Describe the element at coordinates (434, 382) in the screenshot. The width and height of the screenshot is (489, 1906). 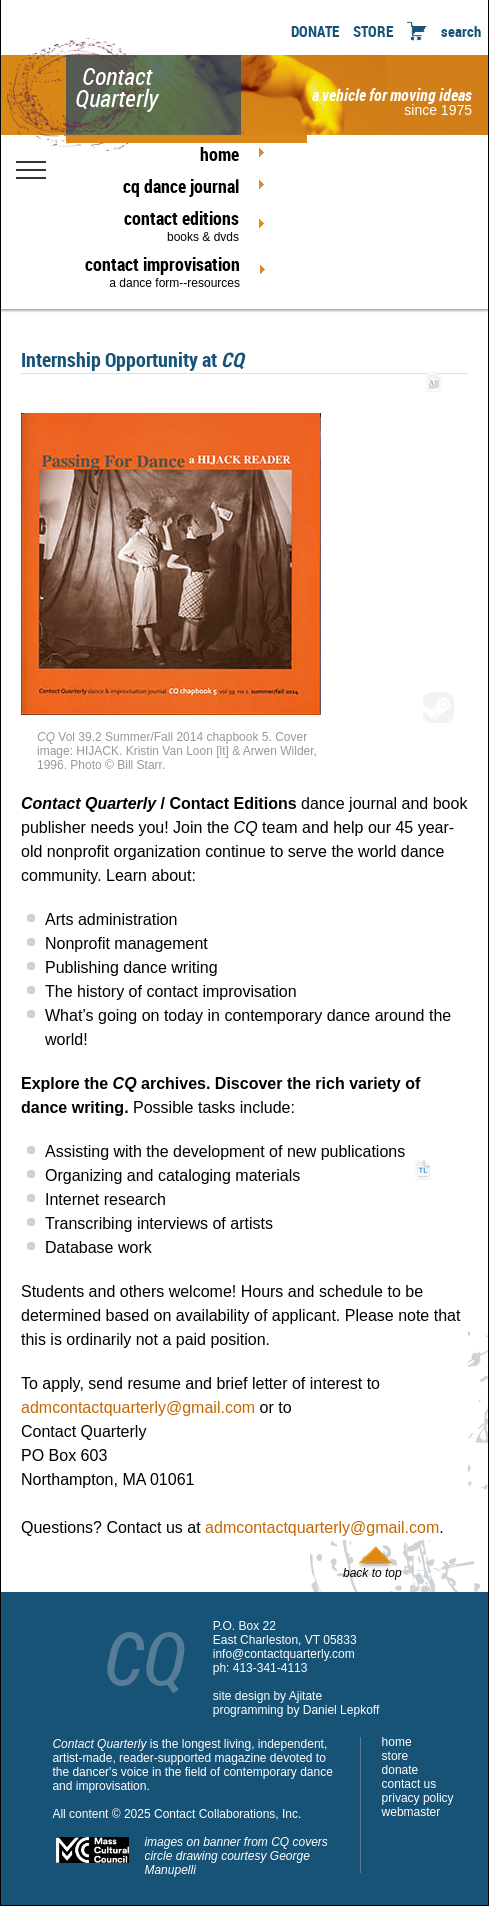
I see `open a rich text document` at that location.